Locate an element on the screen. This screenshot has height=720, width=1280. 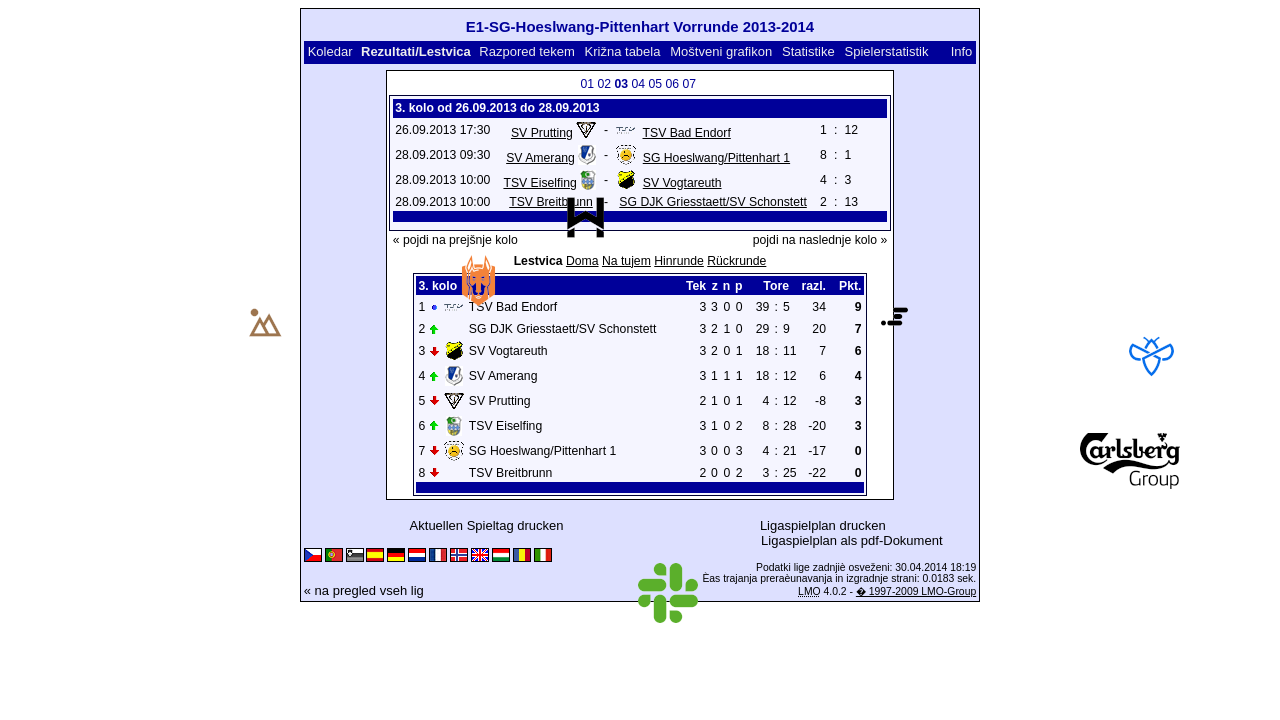
wirsindhandwerk brand logo is located at coordinates (585, 217).